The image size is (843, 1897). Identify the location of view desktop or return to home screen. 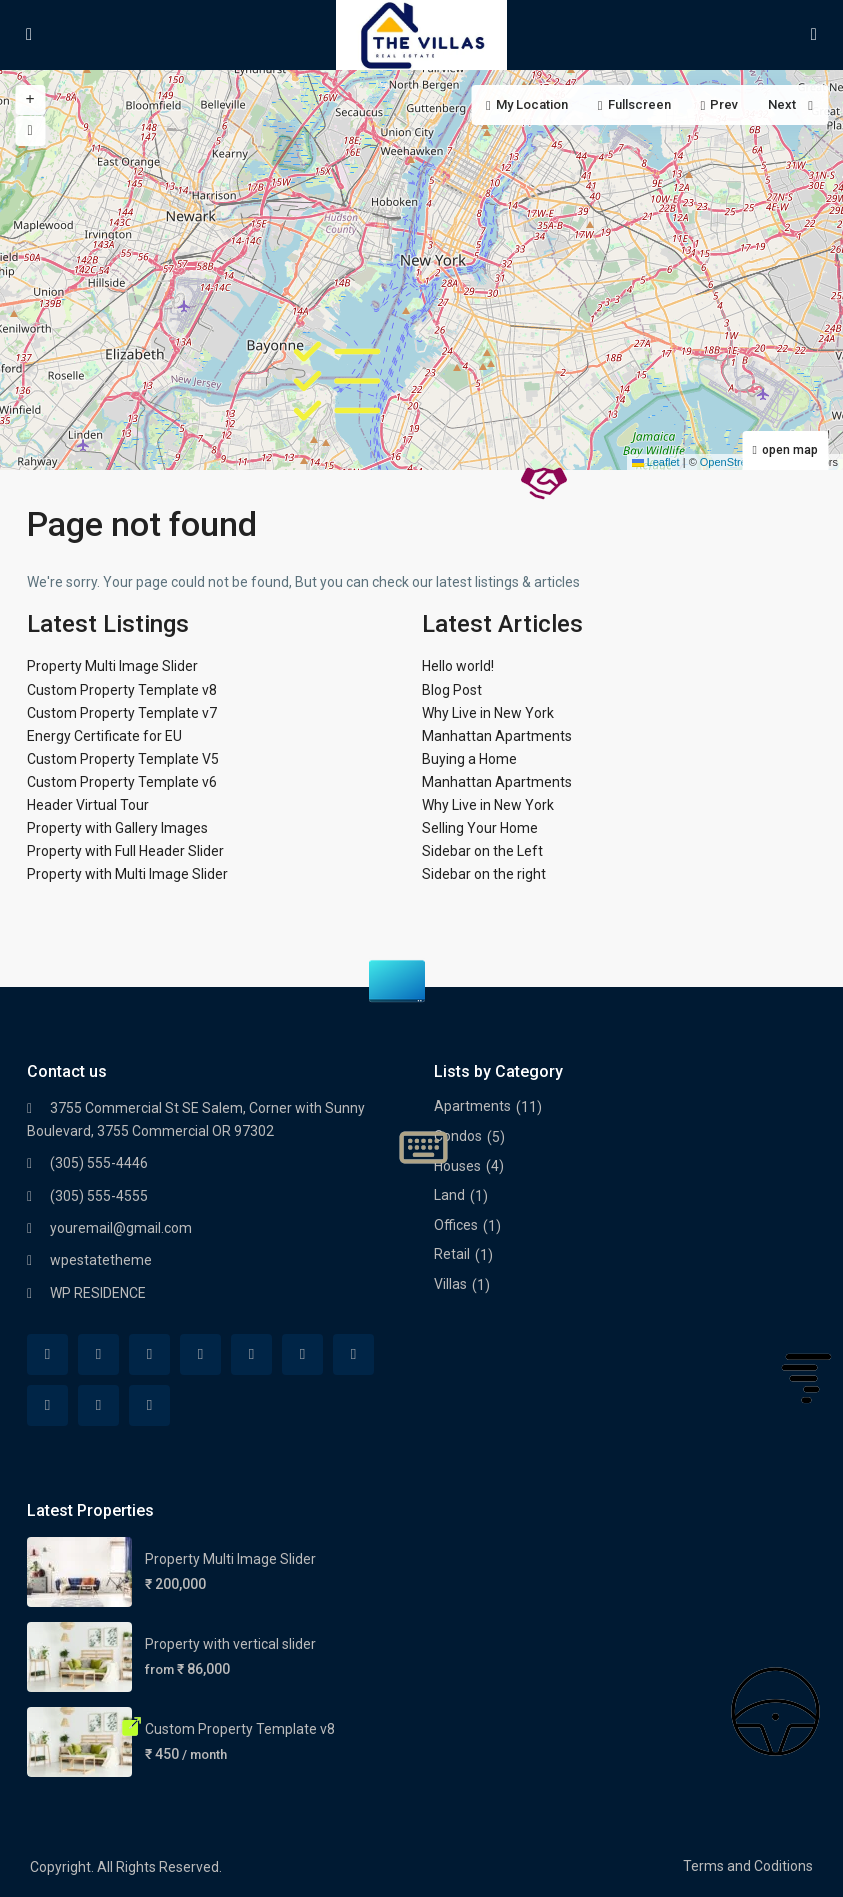
(397, 981).